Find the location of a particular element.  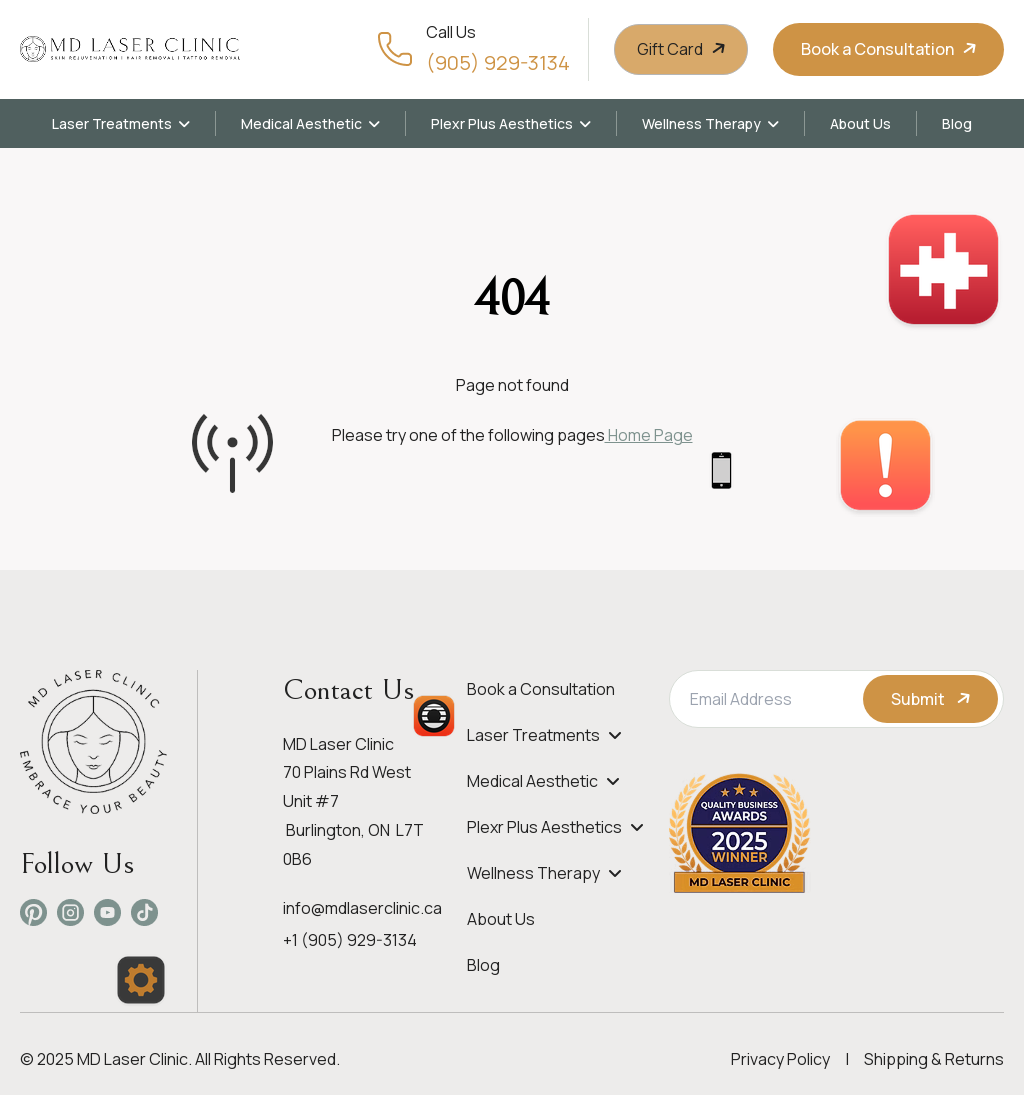

launch factorio game is located at coordinates (141, 980).